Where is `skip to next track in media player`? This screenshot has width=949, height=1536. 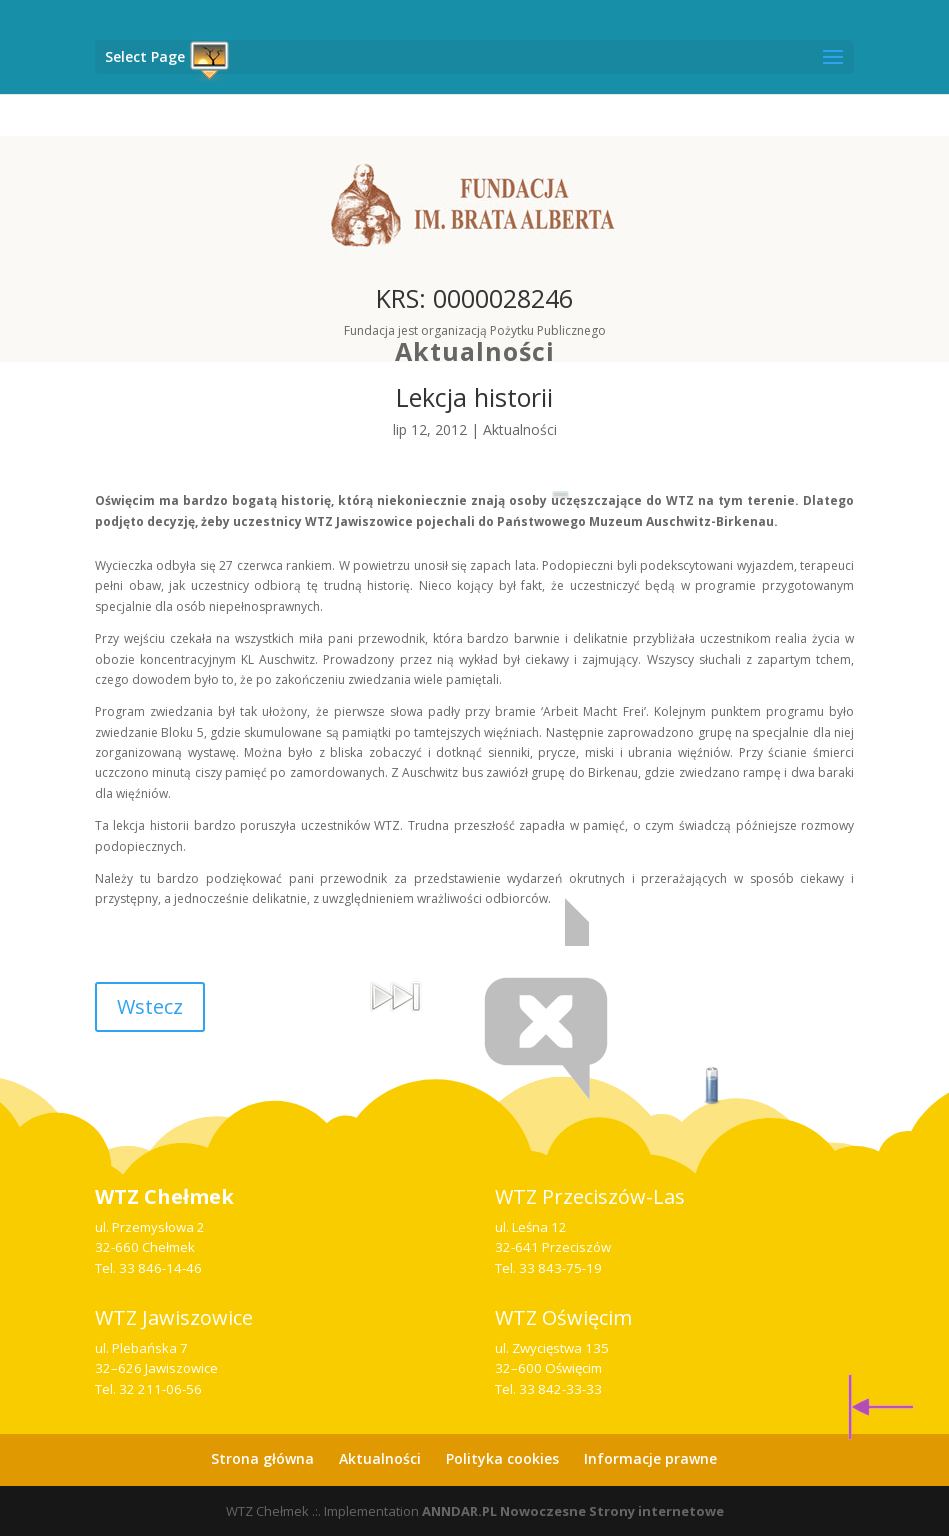
skip to next track in media player is located at coordinates (396, 997).